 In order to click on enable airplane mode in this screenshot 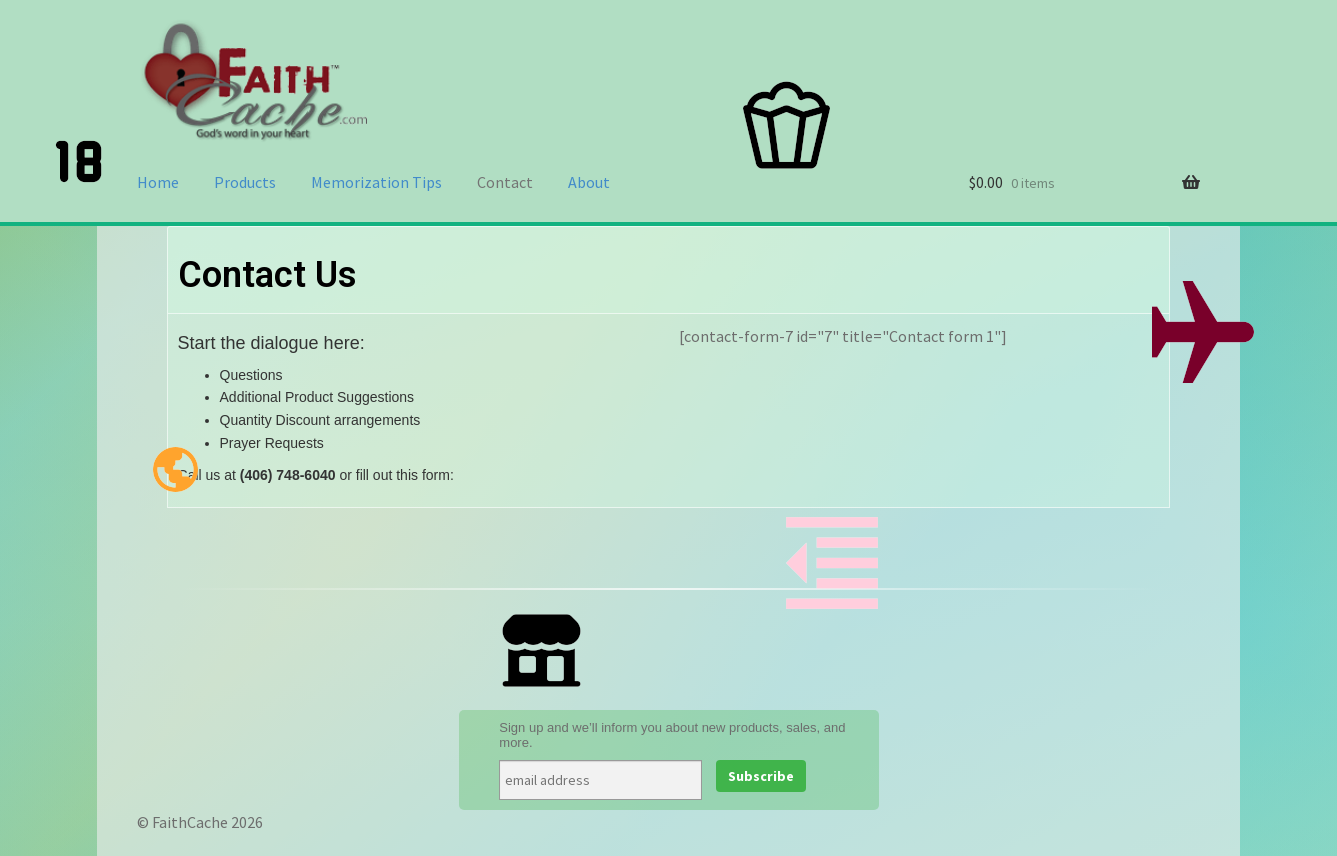, I will do `click(1203, 332)`.